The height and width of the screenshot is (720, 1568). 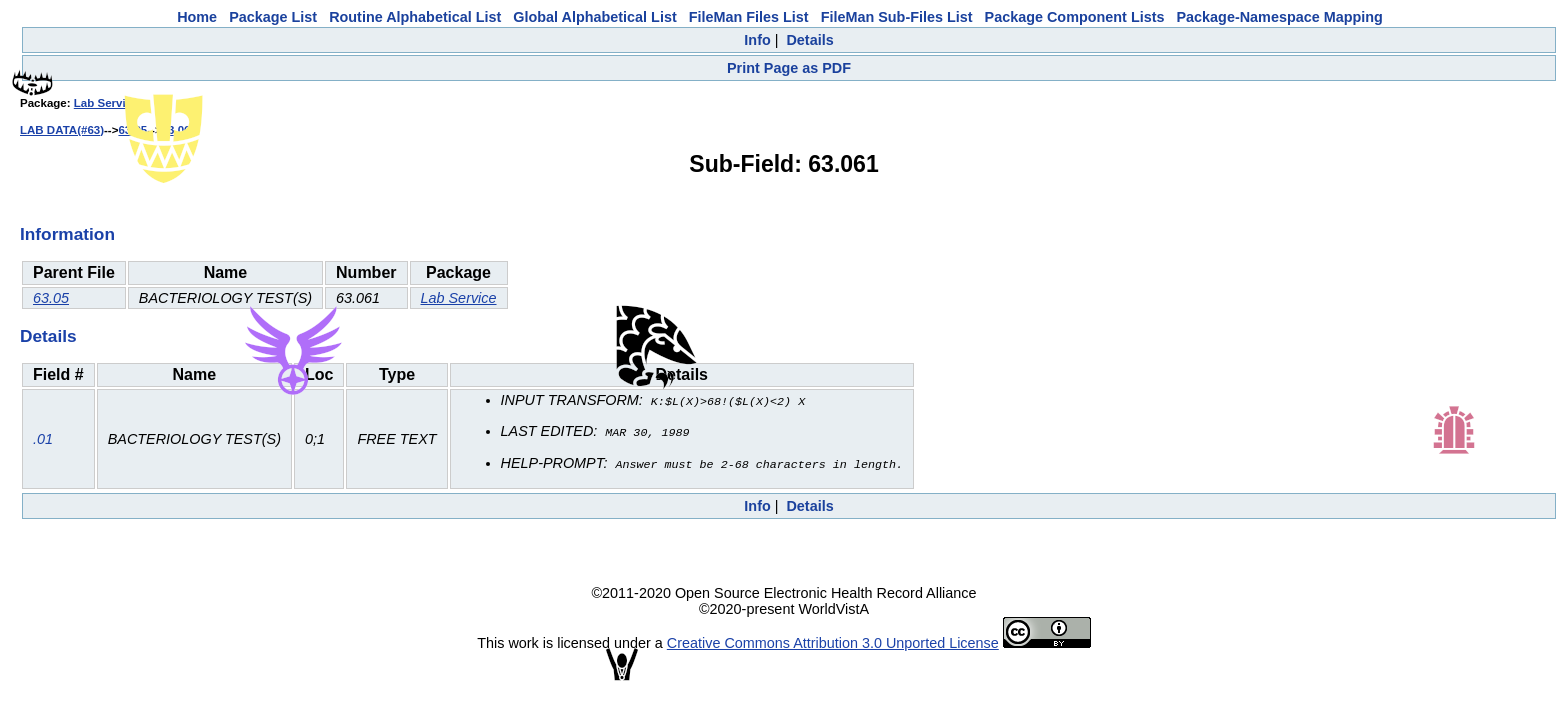 I want to click on set a trap for enemies or animals, so click(x=32, y=81).